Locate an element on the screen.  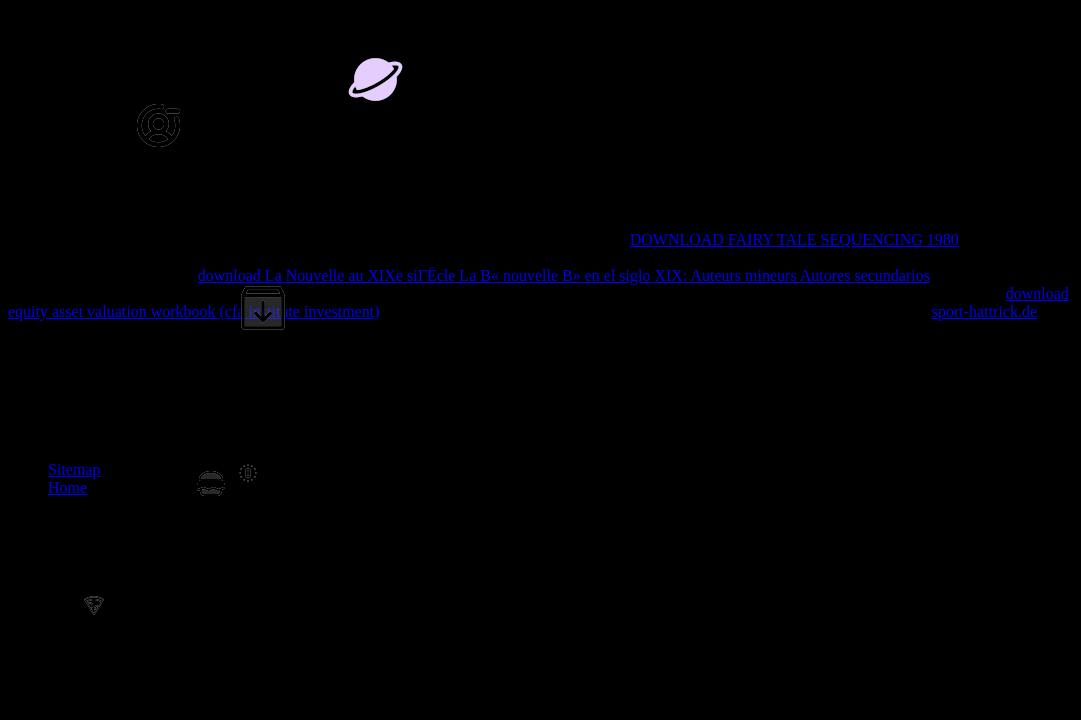
view food or restaurant options is located at coordinates (211, 484).